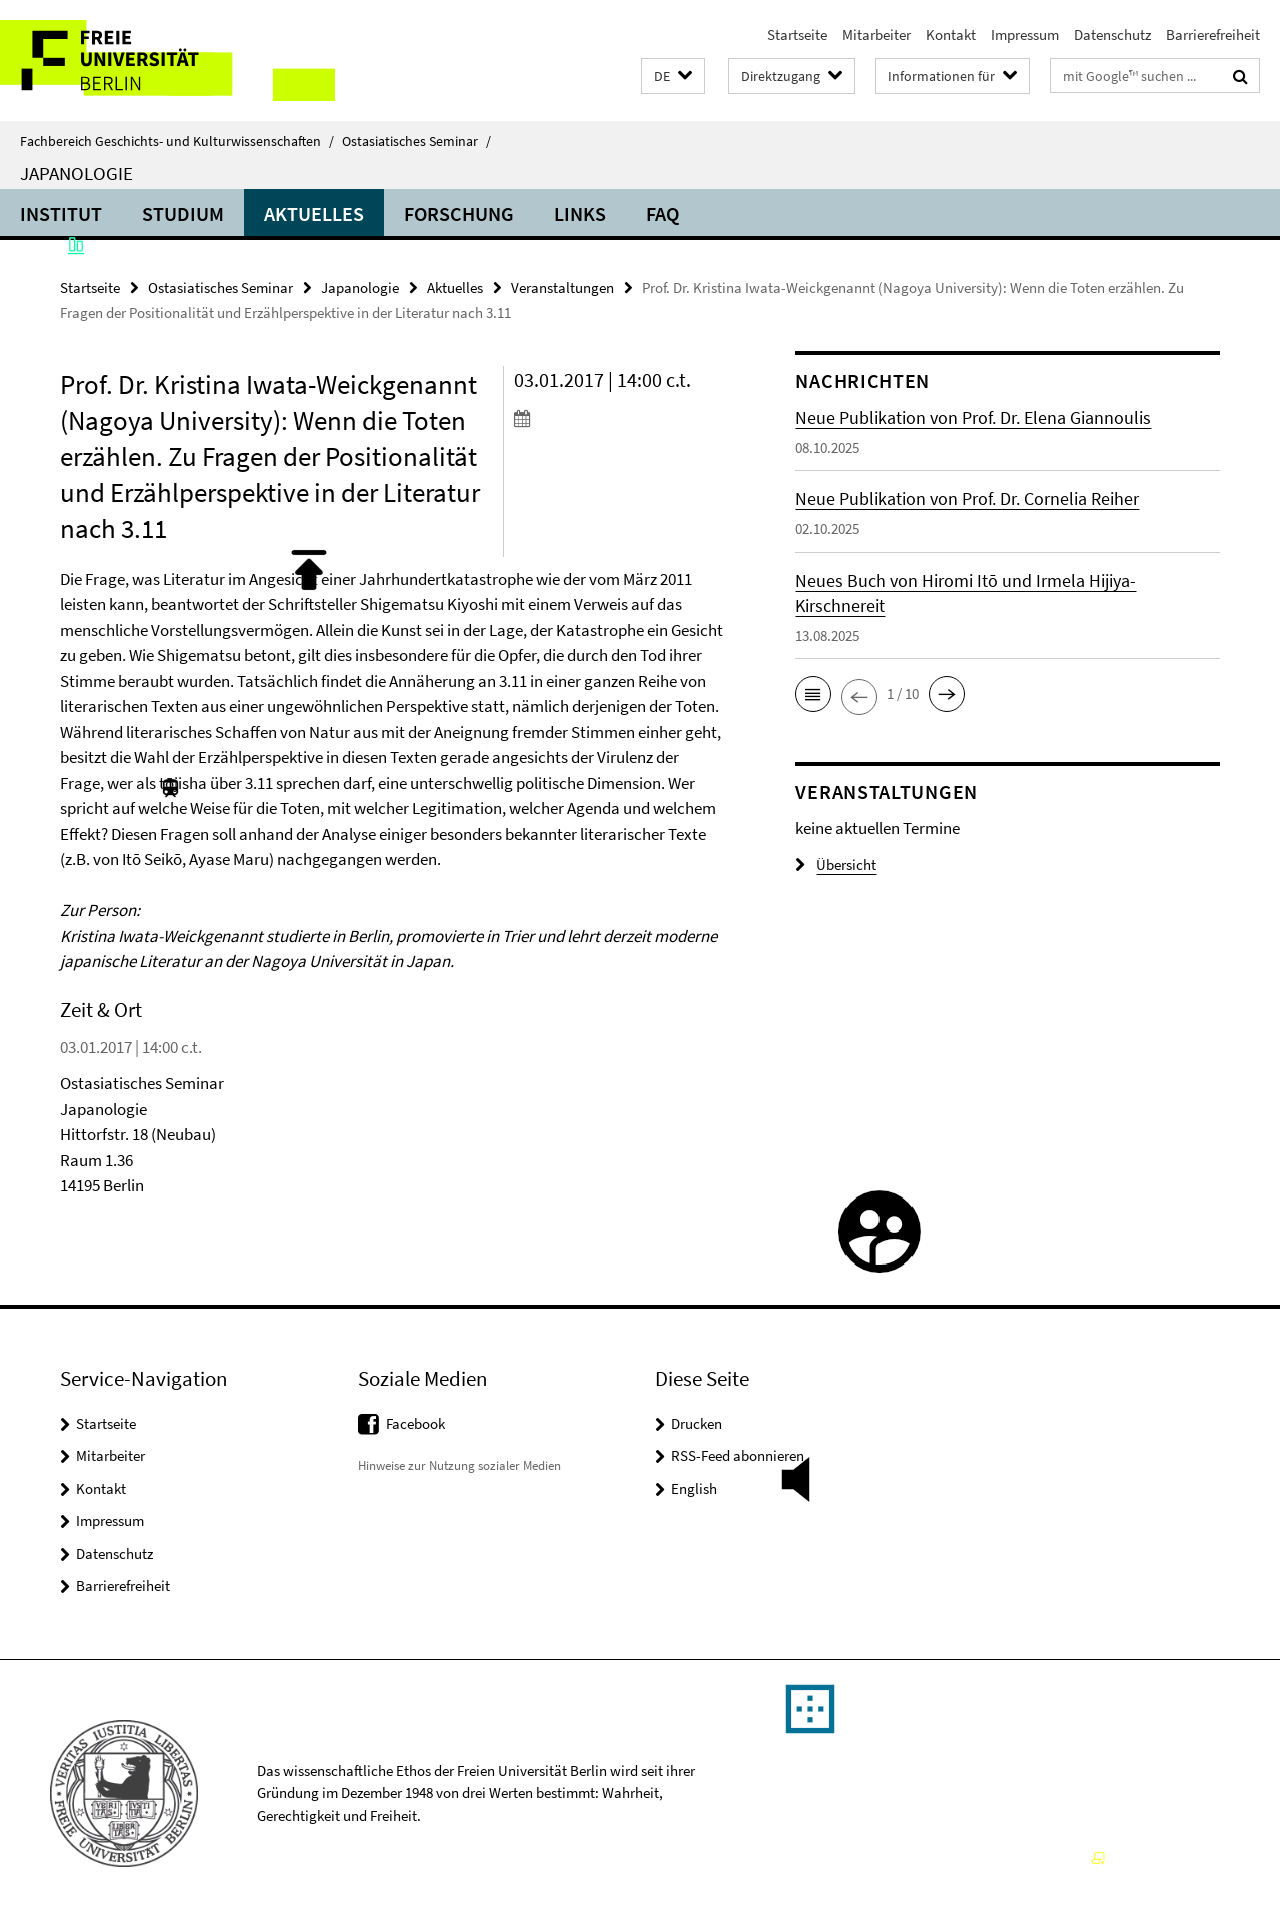 Image resolution: width=1280 pixels, height=1927 pixels. Describe the element at coordinates (795, 1479) in the screenshot. I see `mute audio or sound` at that location.